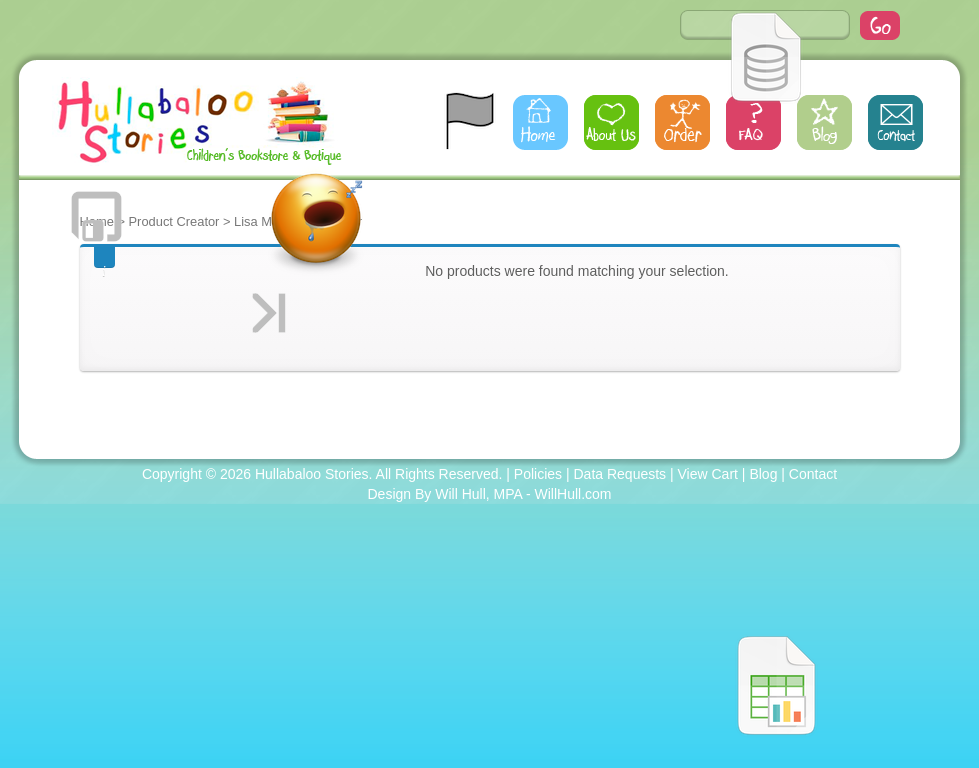 The height and width of the screenshot is (768, 979). Describe the element at coordinates (766, 57) in the screenshot. I see `sql database file` at that location.